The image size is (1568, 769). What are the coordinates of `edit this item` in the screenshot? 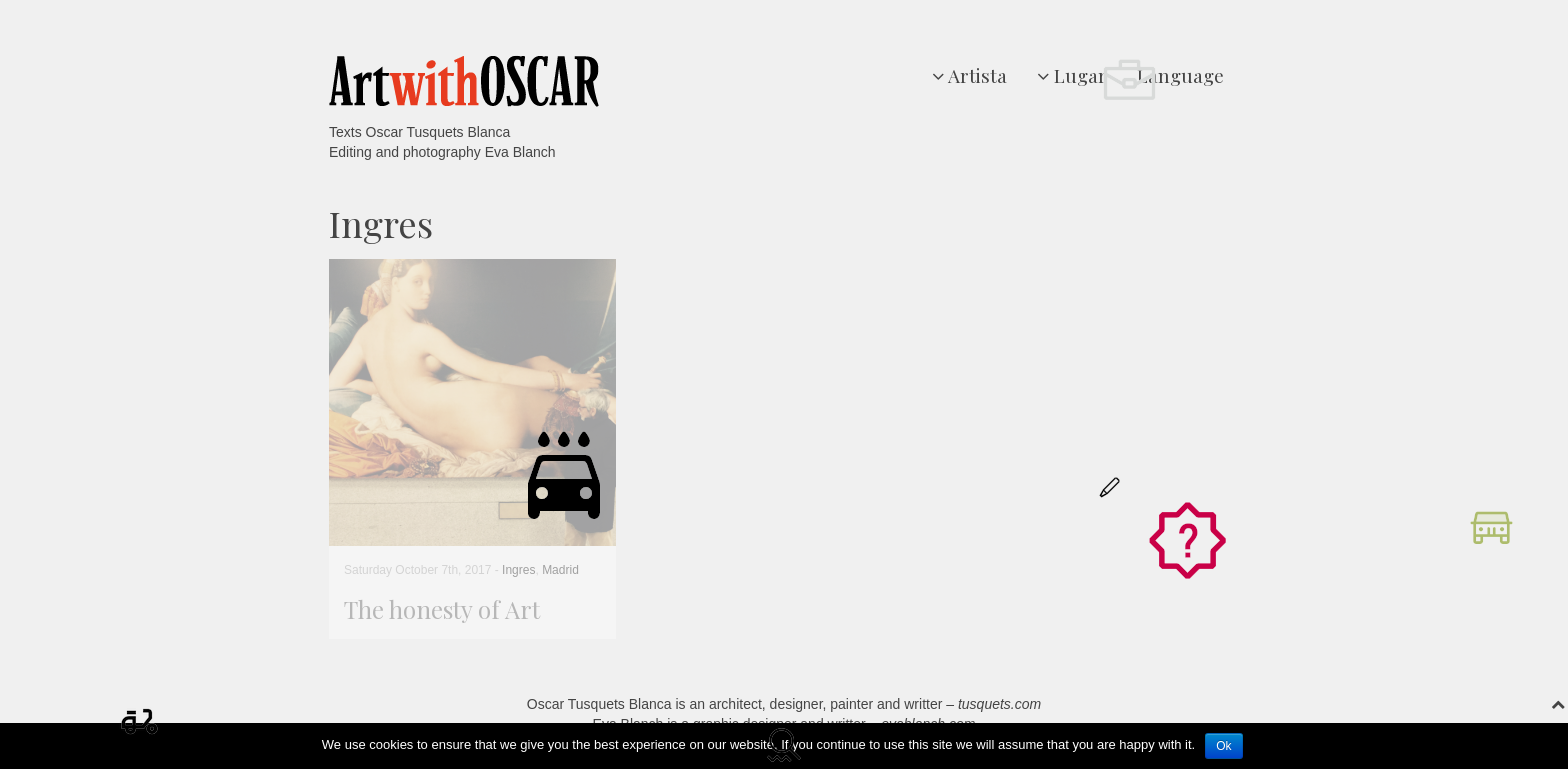 It's located at (1109, 487).